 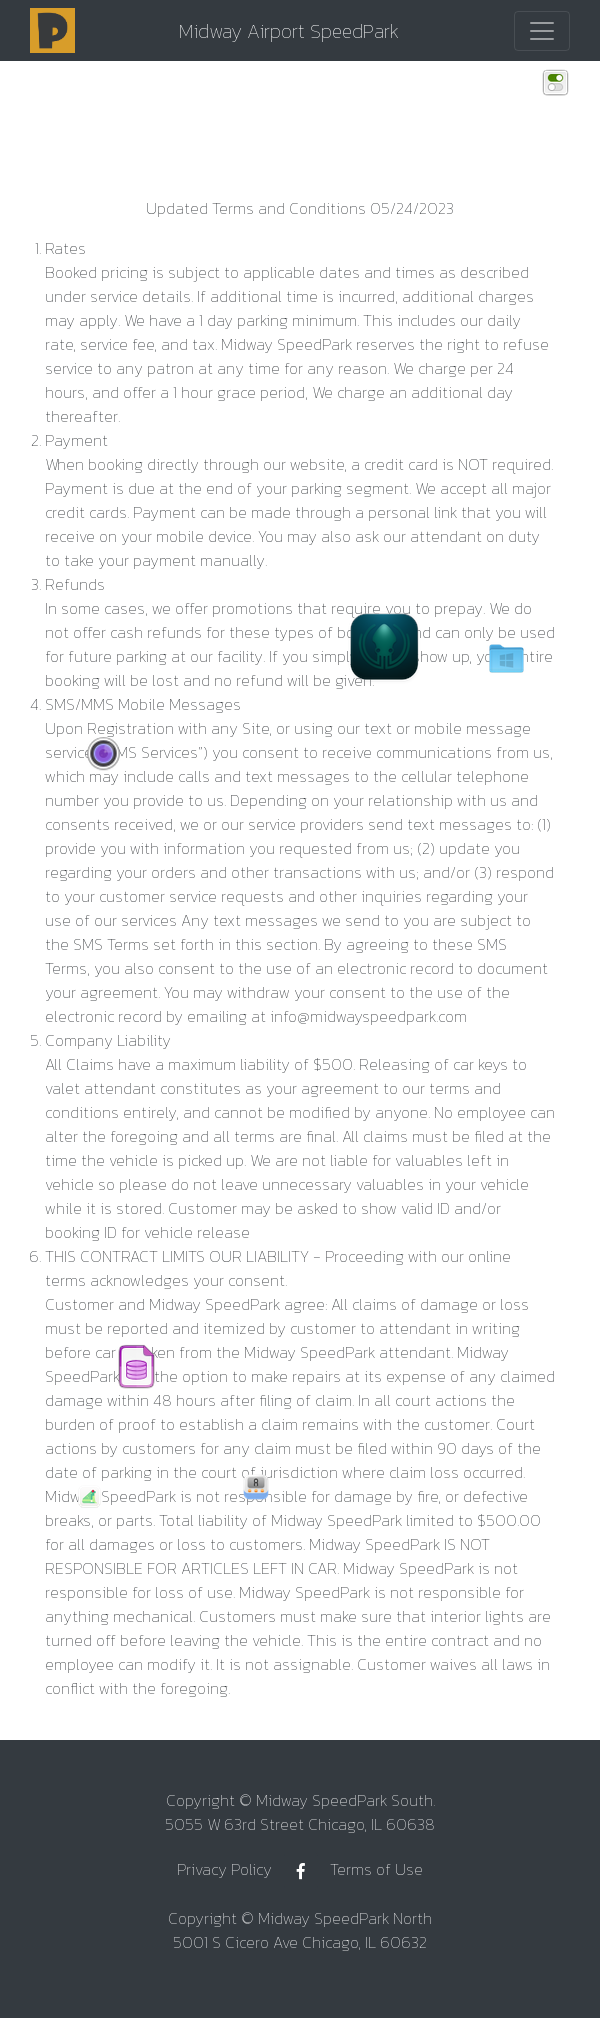 What do you see at coordinates (506, 658) in the screenshot?
I see `open wine file manager for windows applications` at bounding box center [506, 658].